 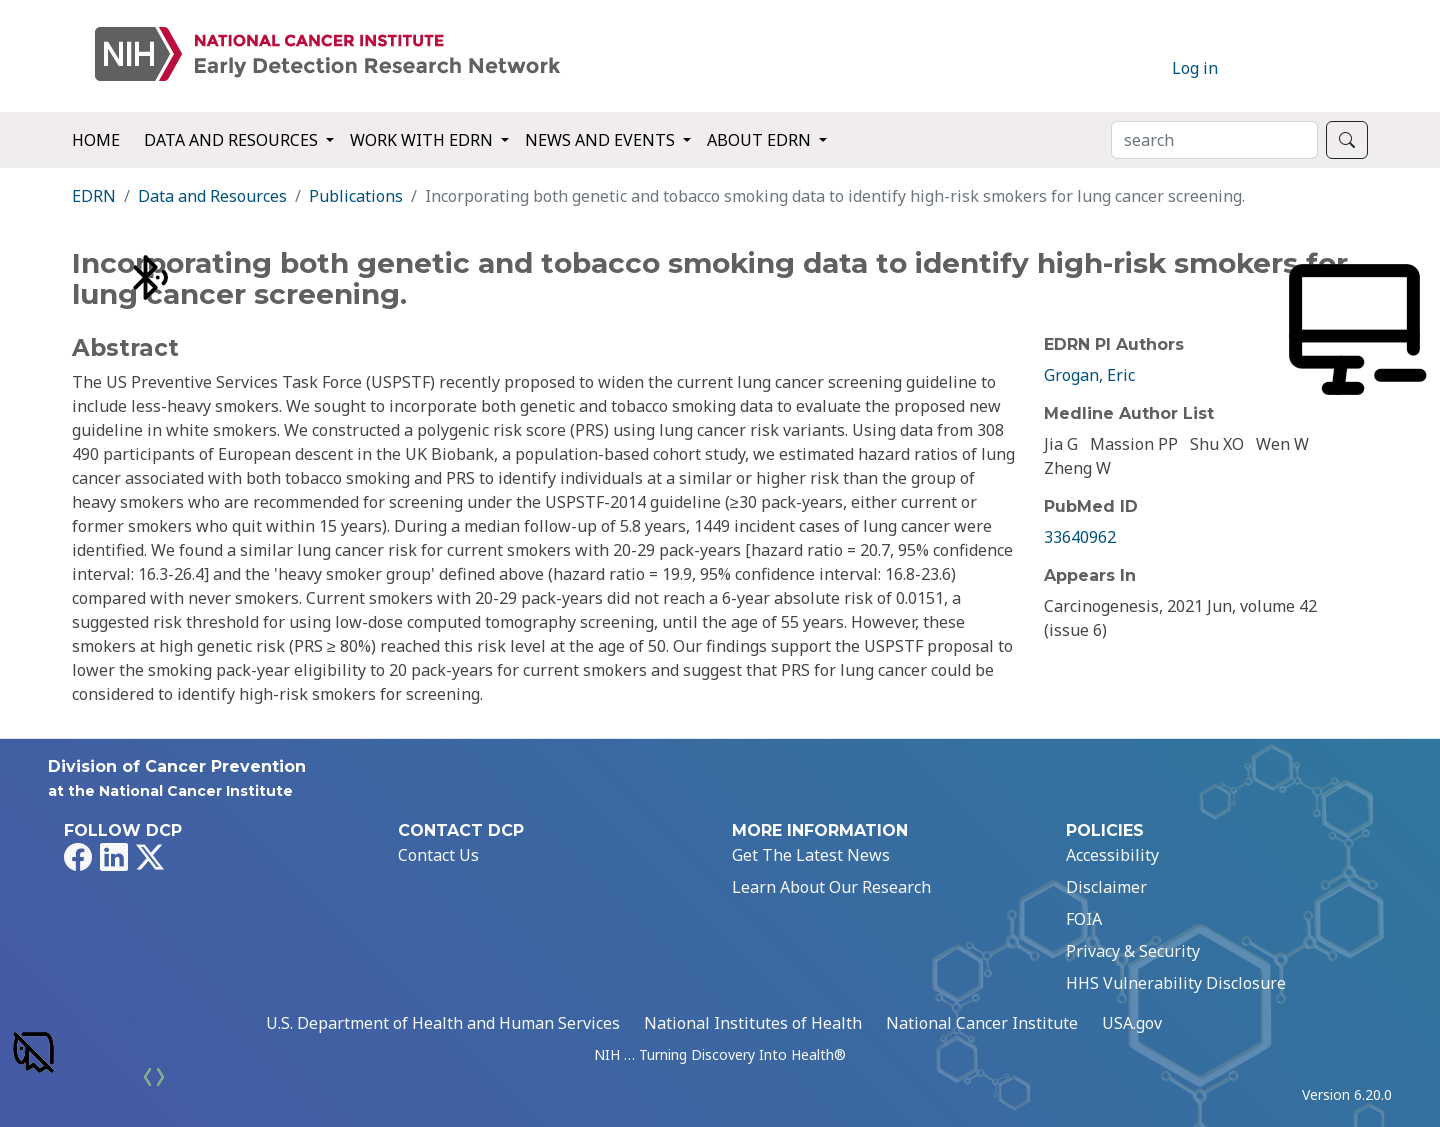 What do you see at coordinates (145, 277) in the screenshot?
I see `searching for nearby bluetooth devices` at bounding box center [145, 277].